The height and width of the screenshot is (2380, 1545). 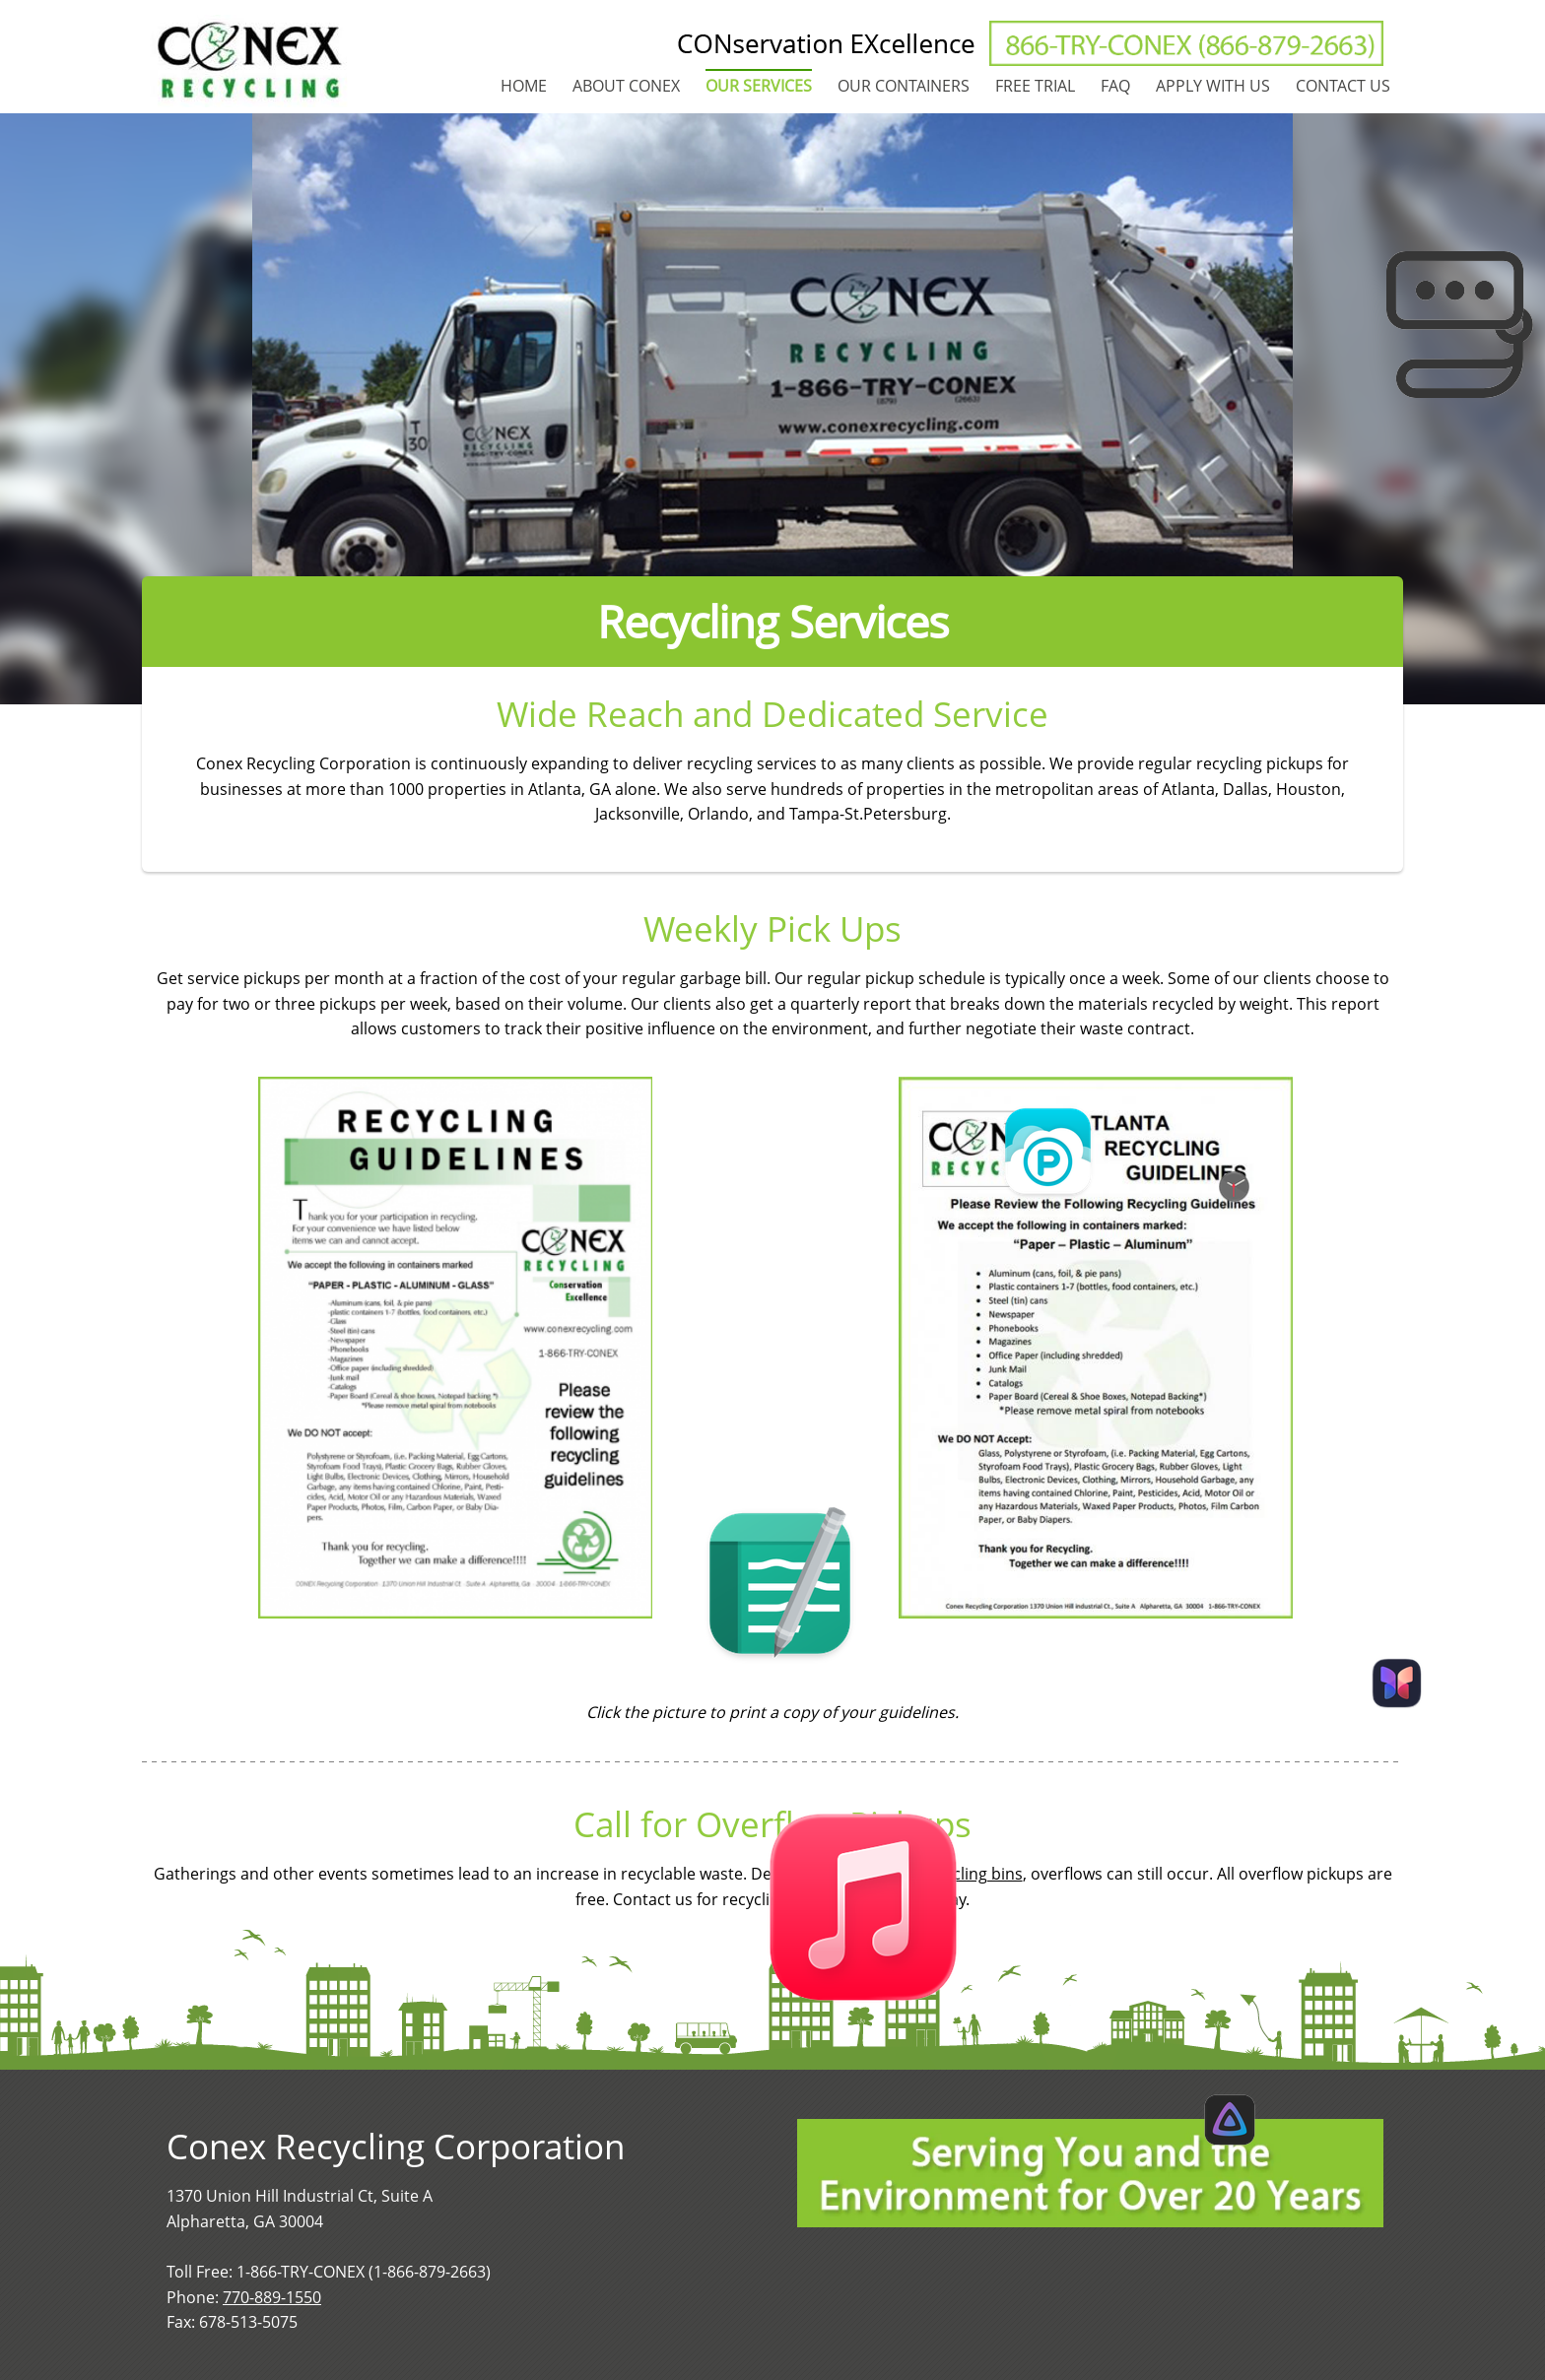 What do you see at coordinates (779, 1583) in the screenshot?
I see `open marknote app for writing notes` at bounding box center [779, 1583].